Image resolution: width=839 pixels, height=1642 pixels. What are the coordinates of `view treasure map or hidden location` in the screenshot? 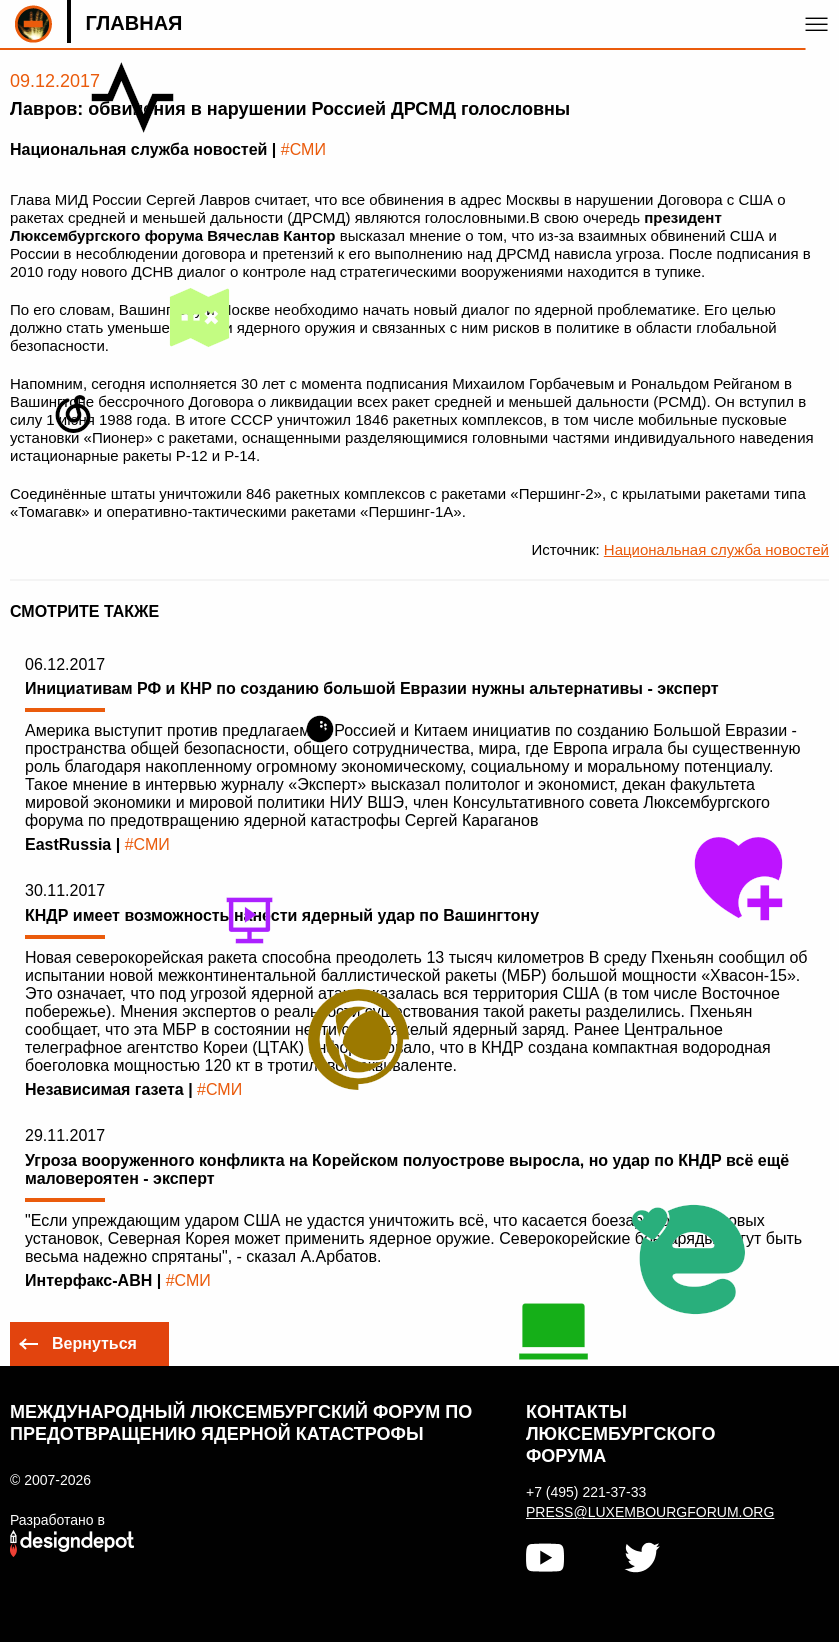 It's located at (199, 317).